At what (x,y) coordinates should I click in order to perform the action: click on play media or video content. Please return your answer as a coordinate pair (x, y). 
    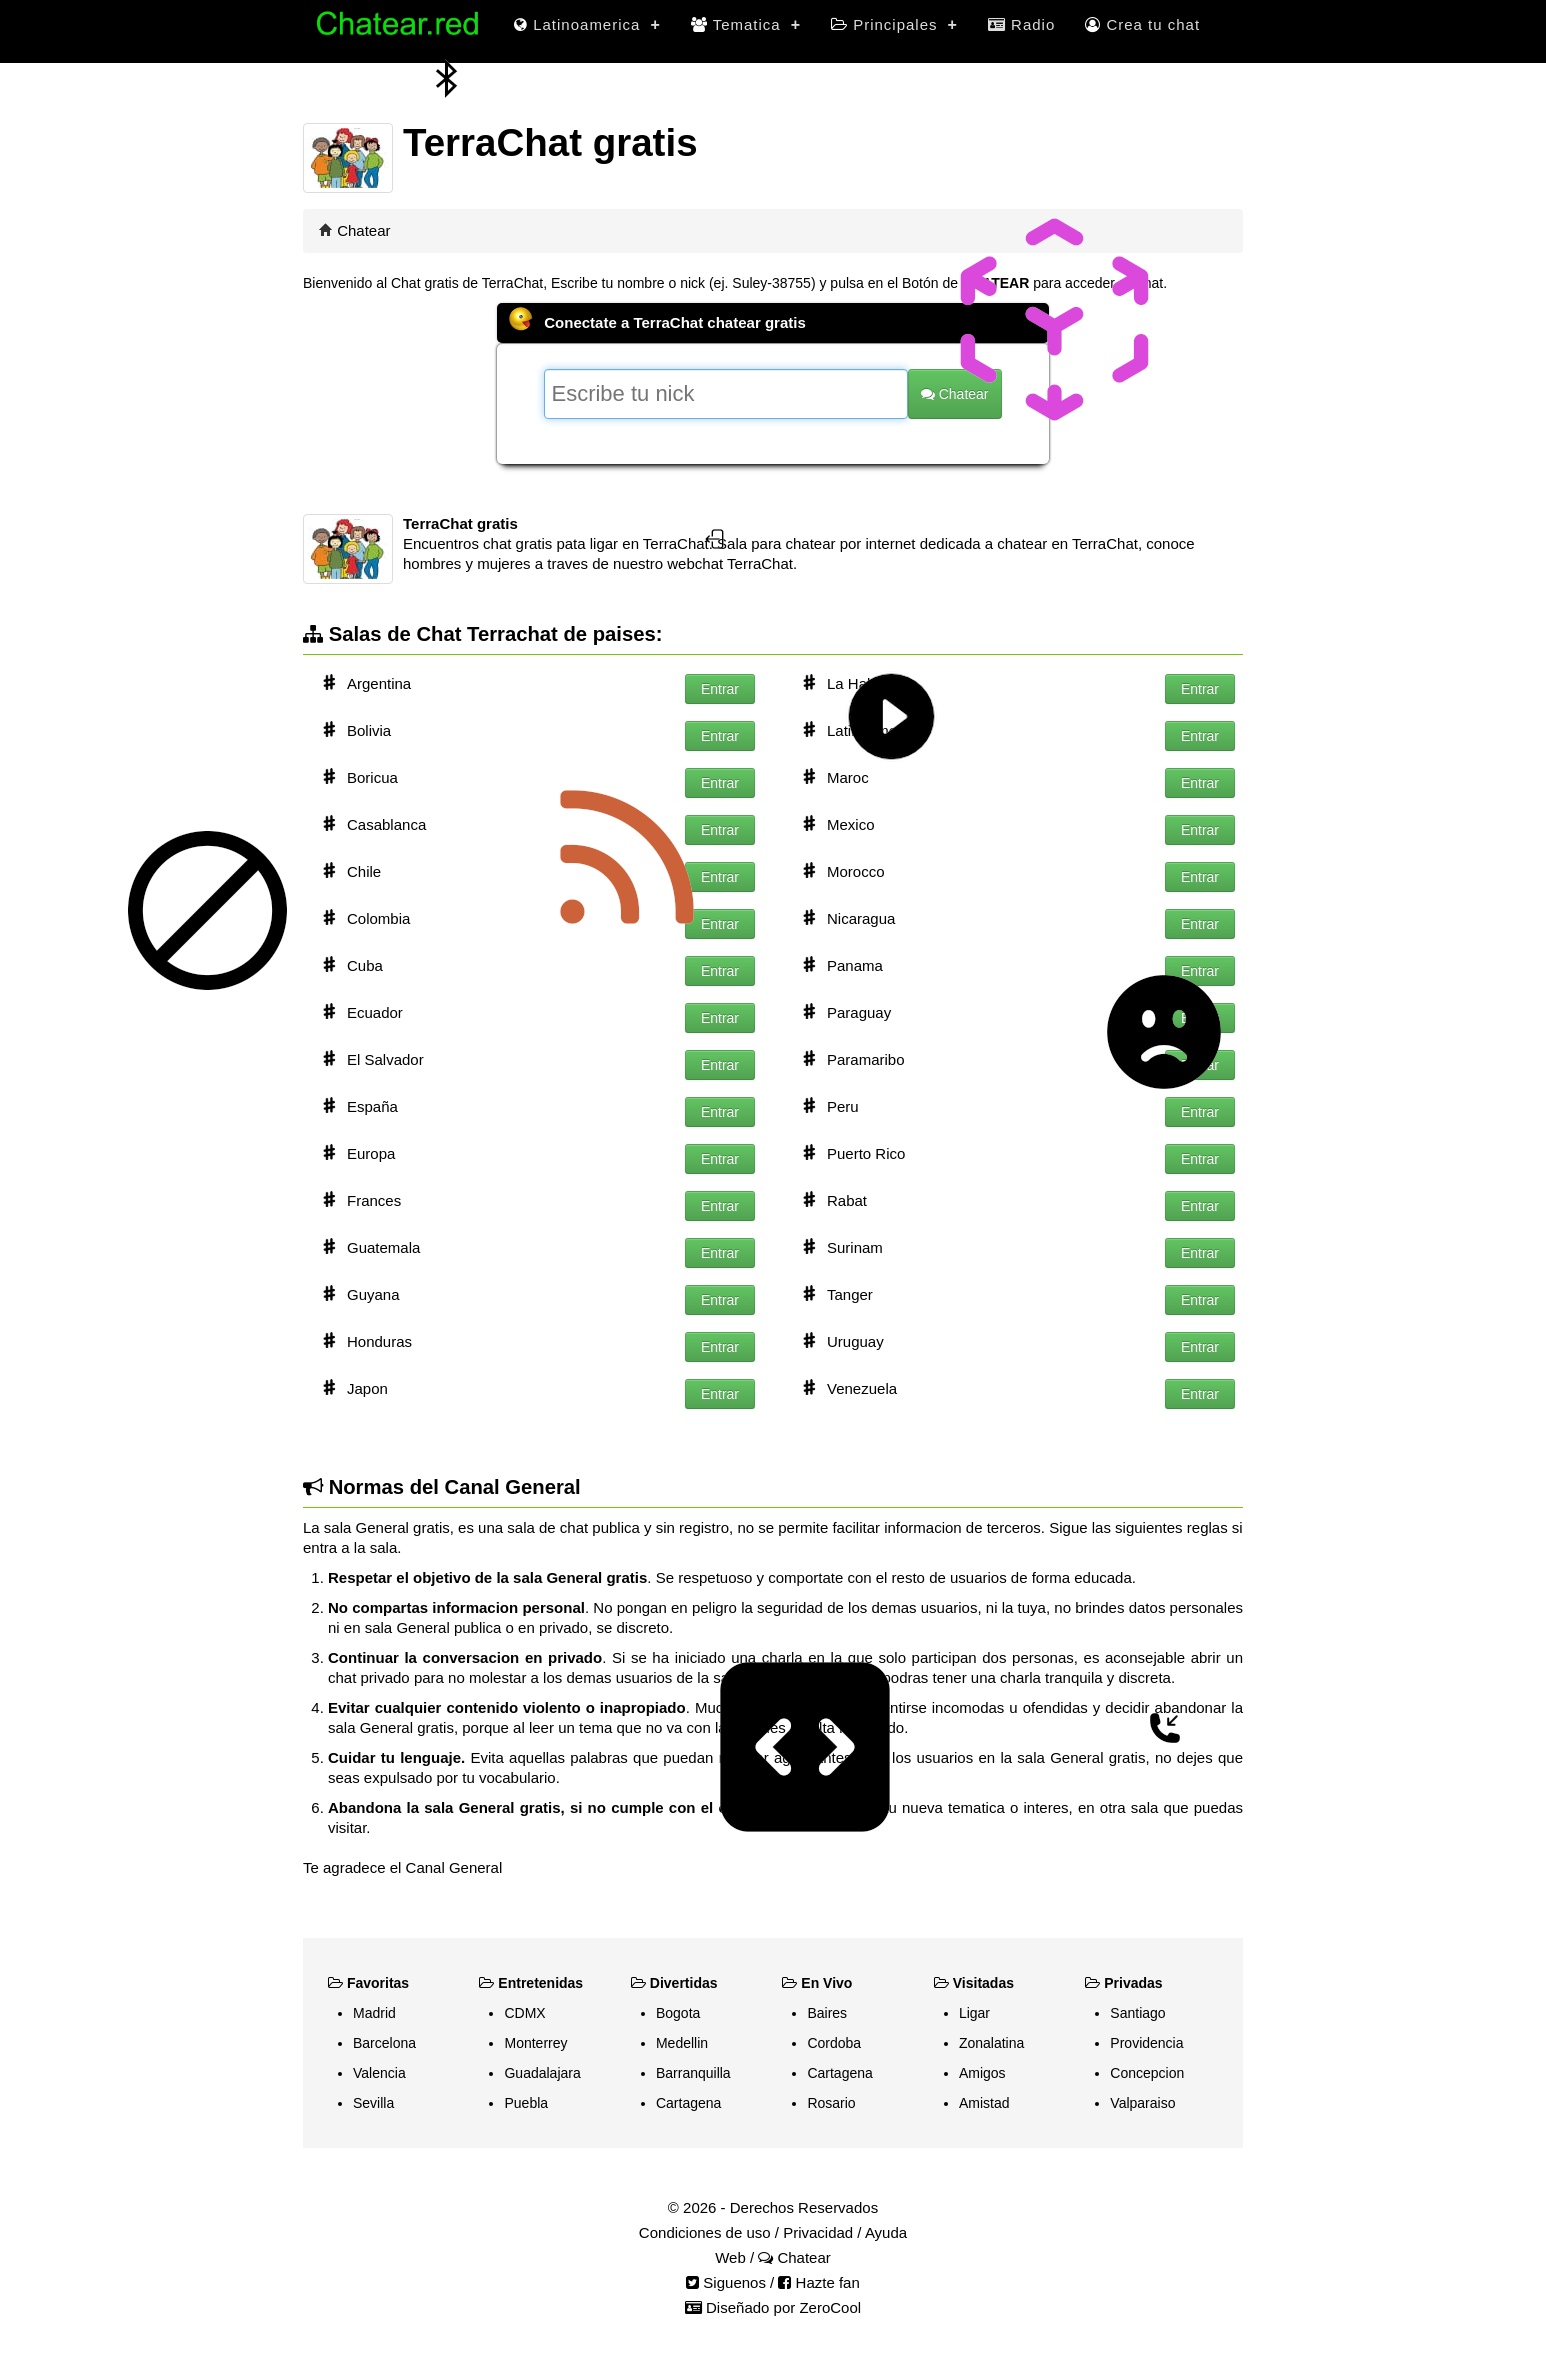
    Looking at the image, I should click on (891, 716).